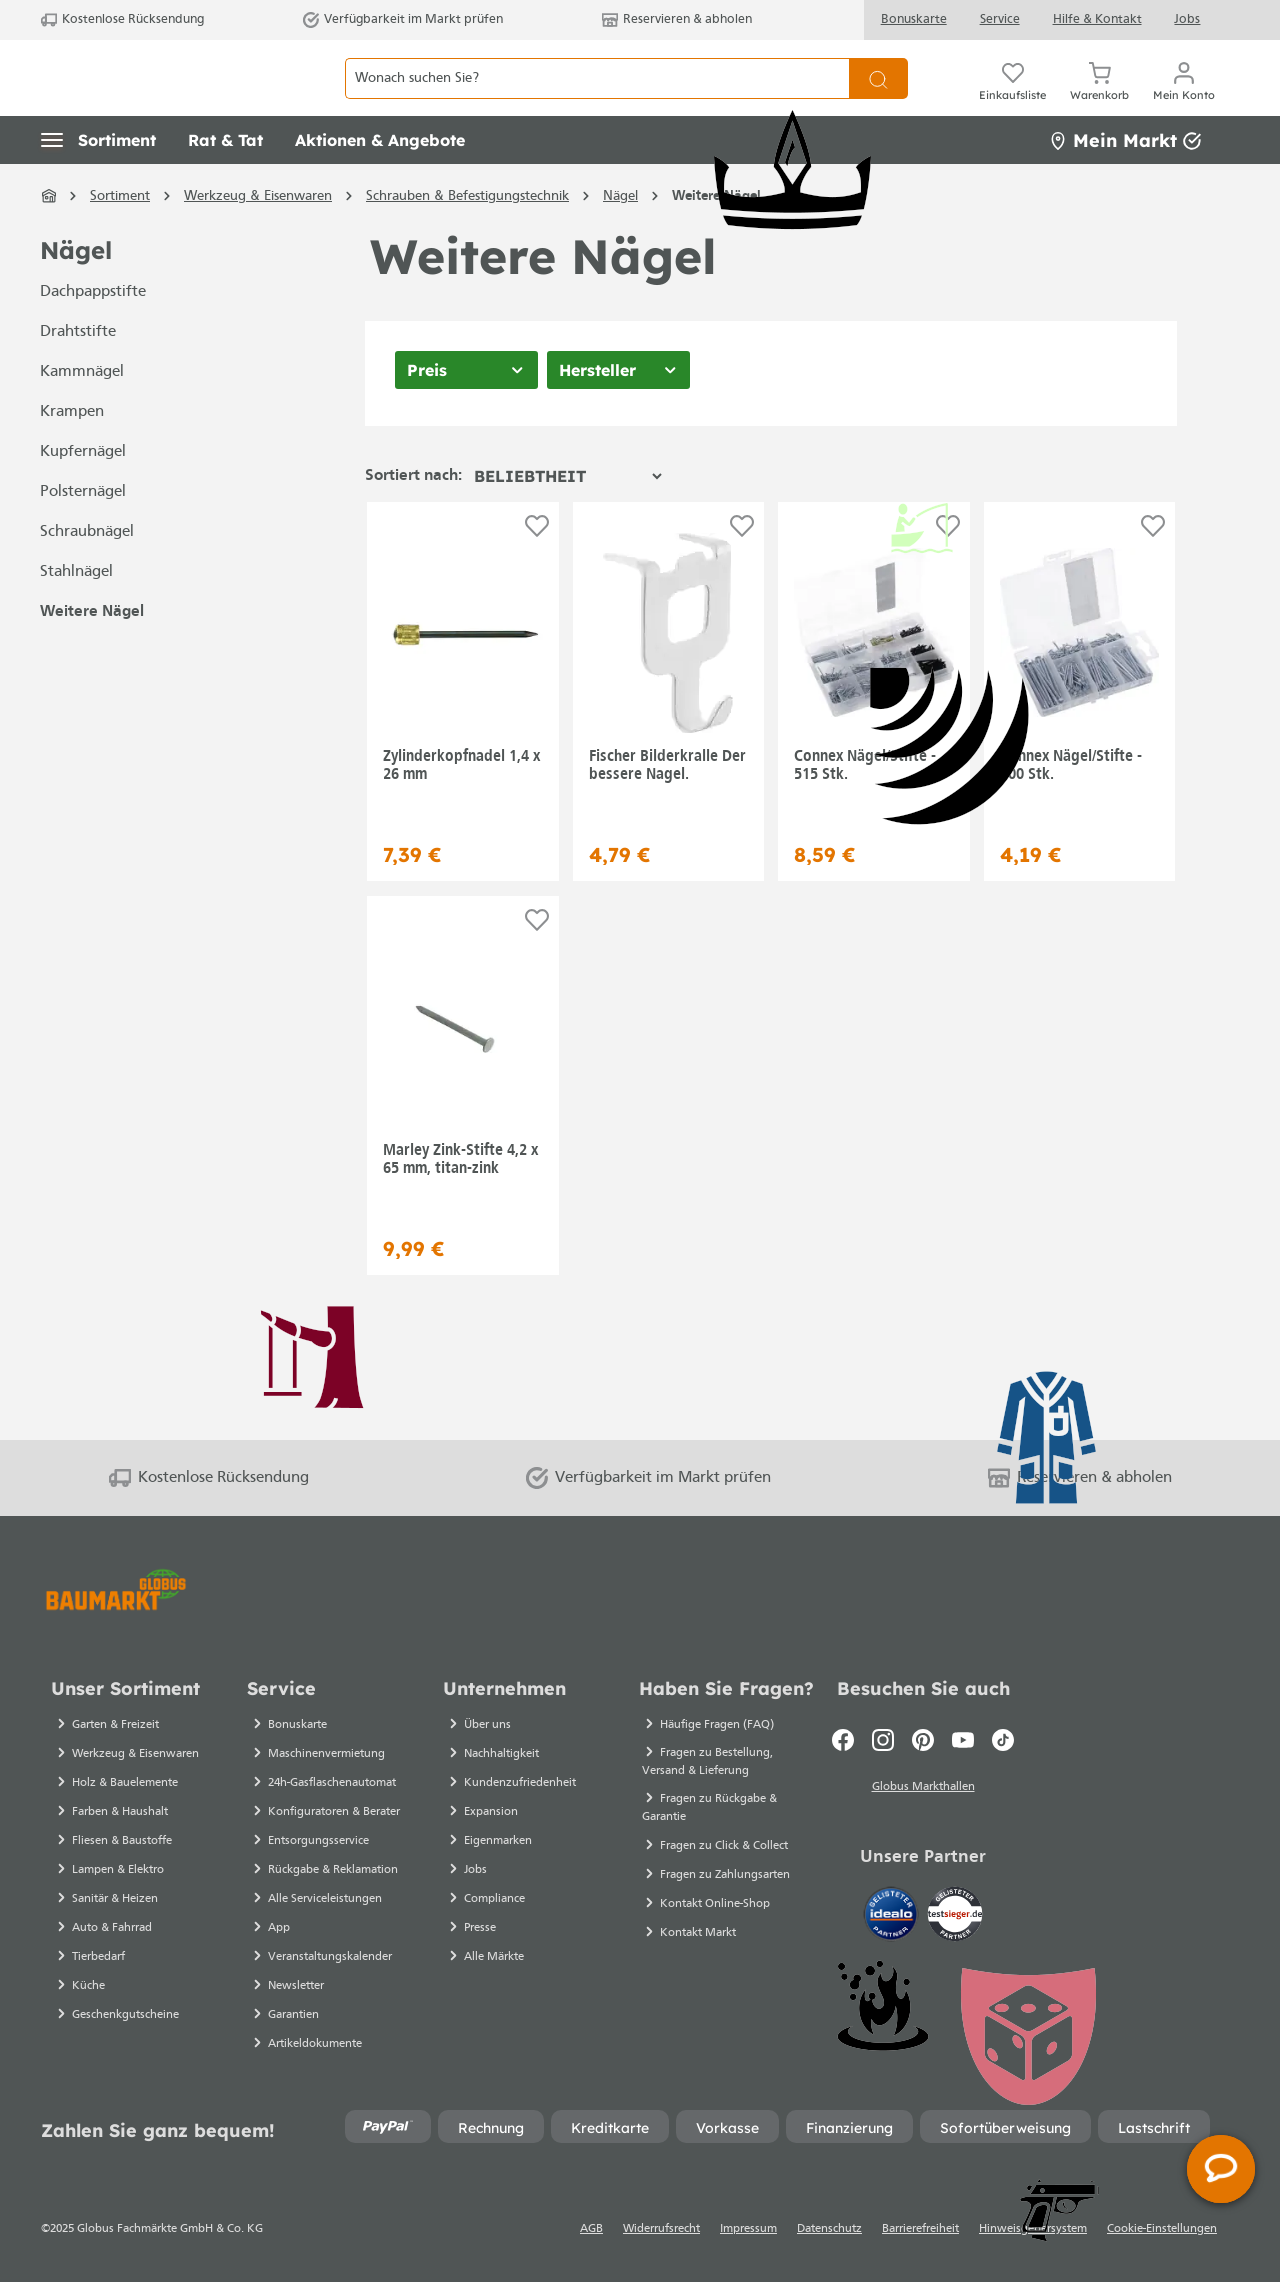 Image resolution: width=1280 pixels, height=2282 pixels. I want to click on access game protection or security settings, so click(1028, 2036).